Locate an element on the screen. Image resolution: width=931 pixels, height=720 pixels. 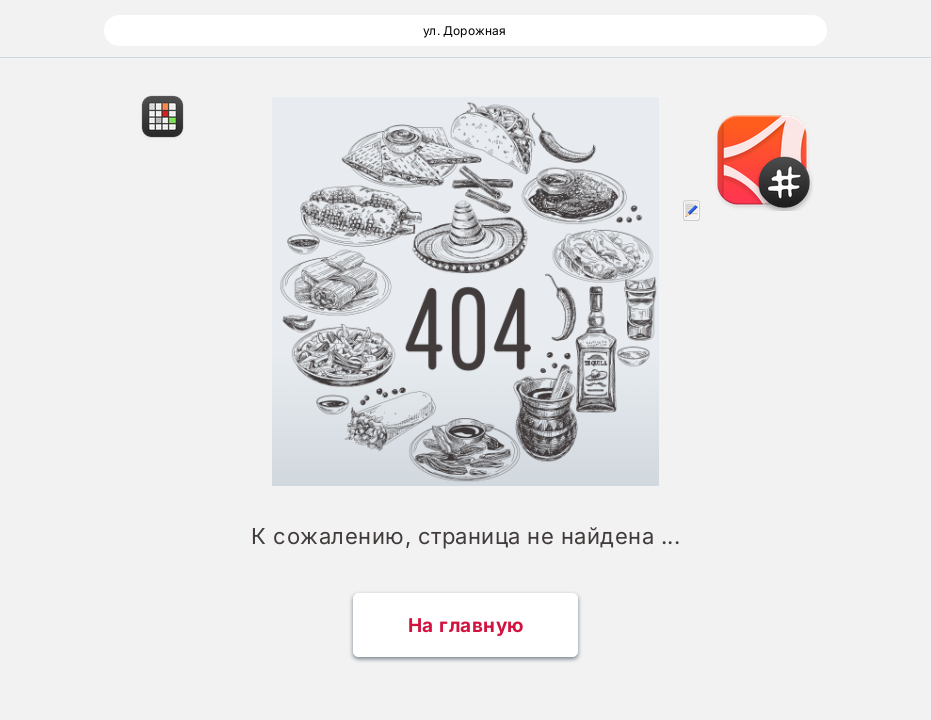
open hitori puzzle game is located at coordinates (162, 116).